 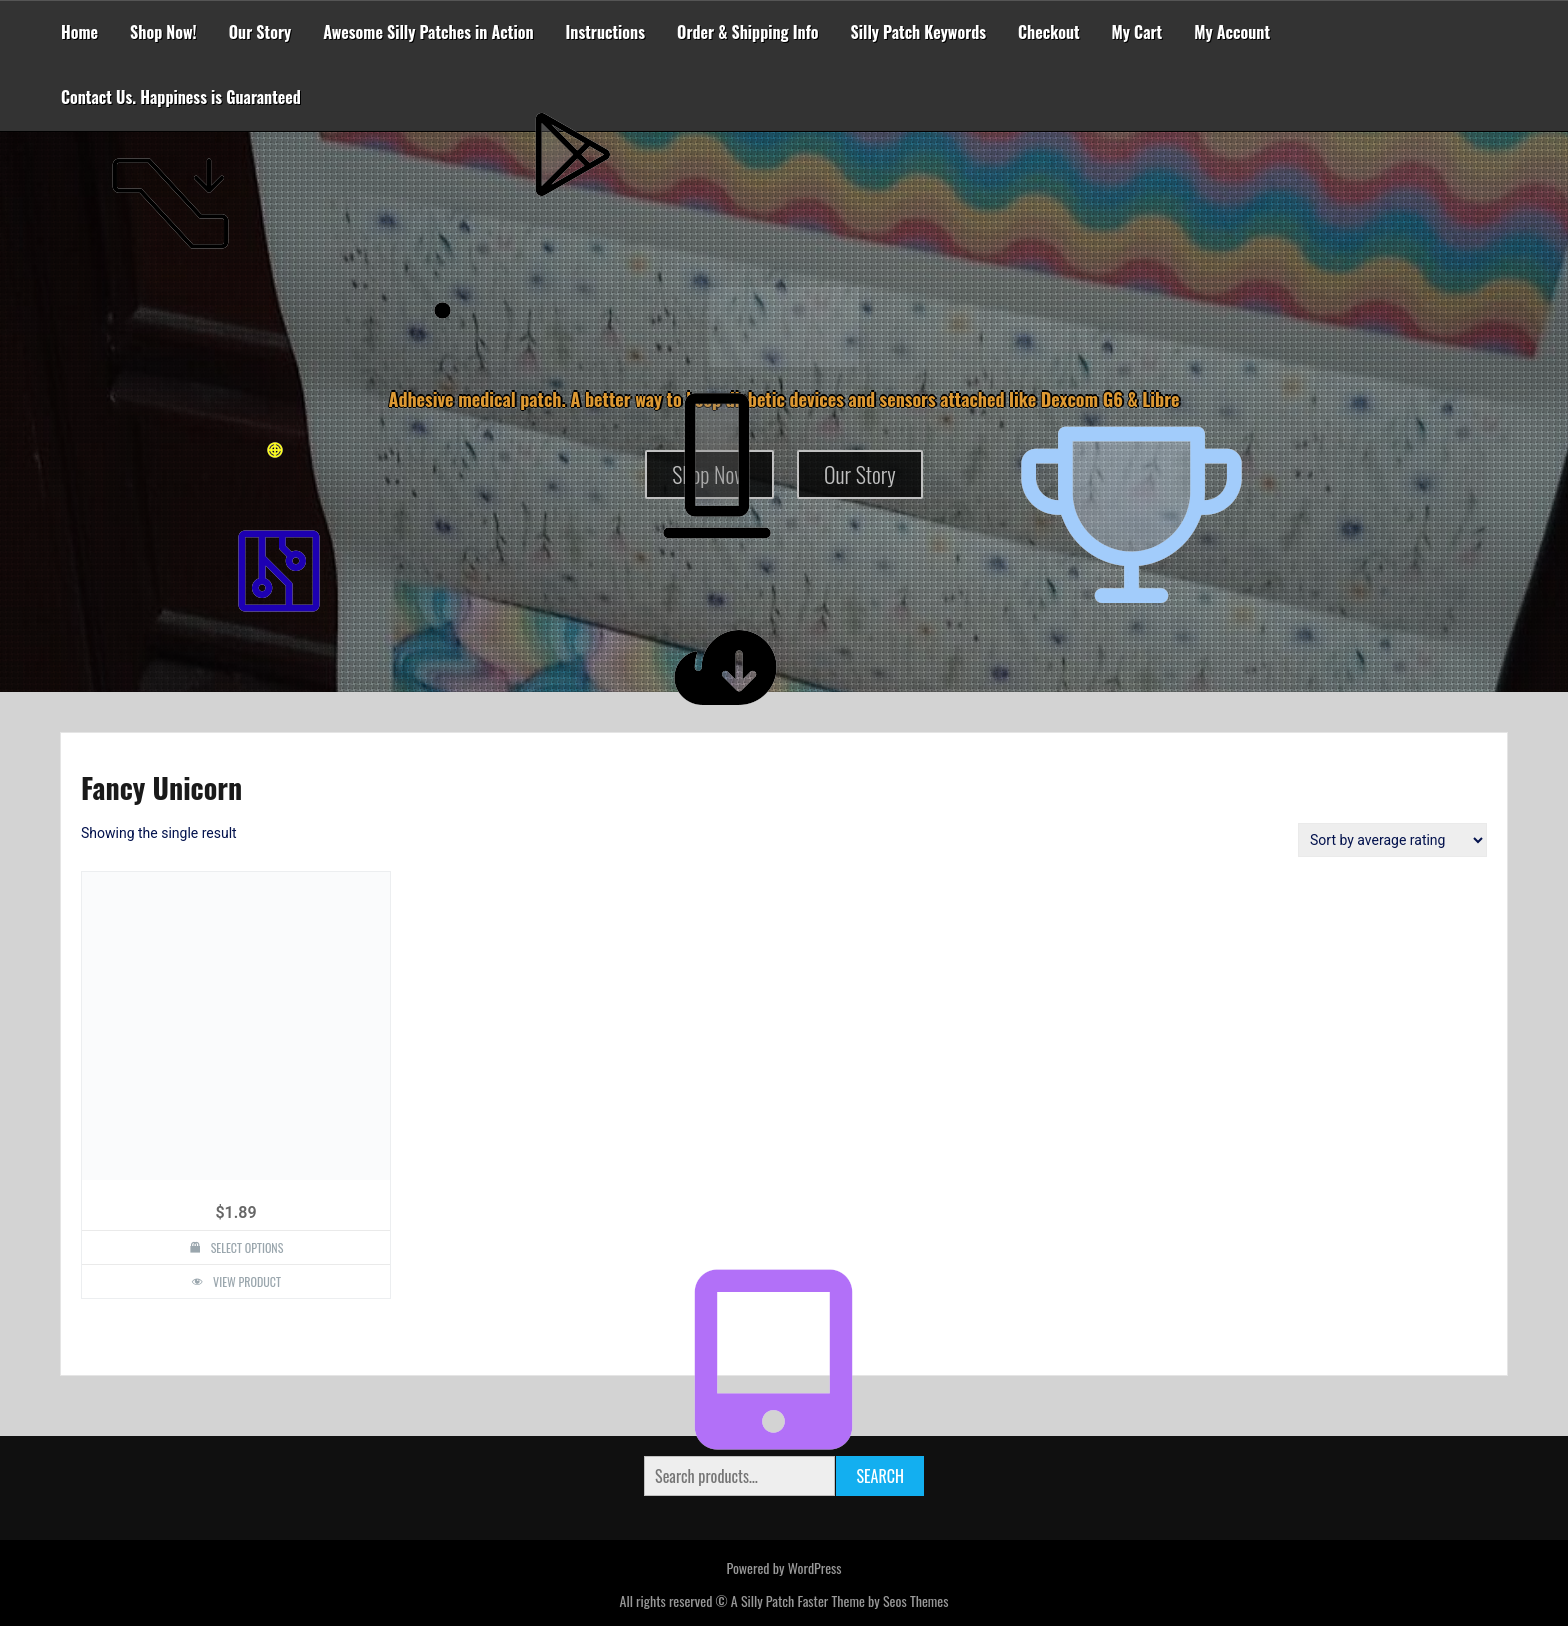 I want to click on view achievements or awards, so click(x=1131, y=507).